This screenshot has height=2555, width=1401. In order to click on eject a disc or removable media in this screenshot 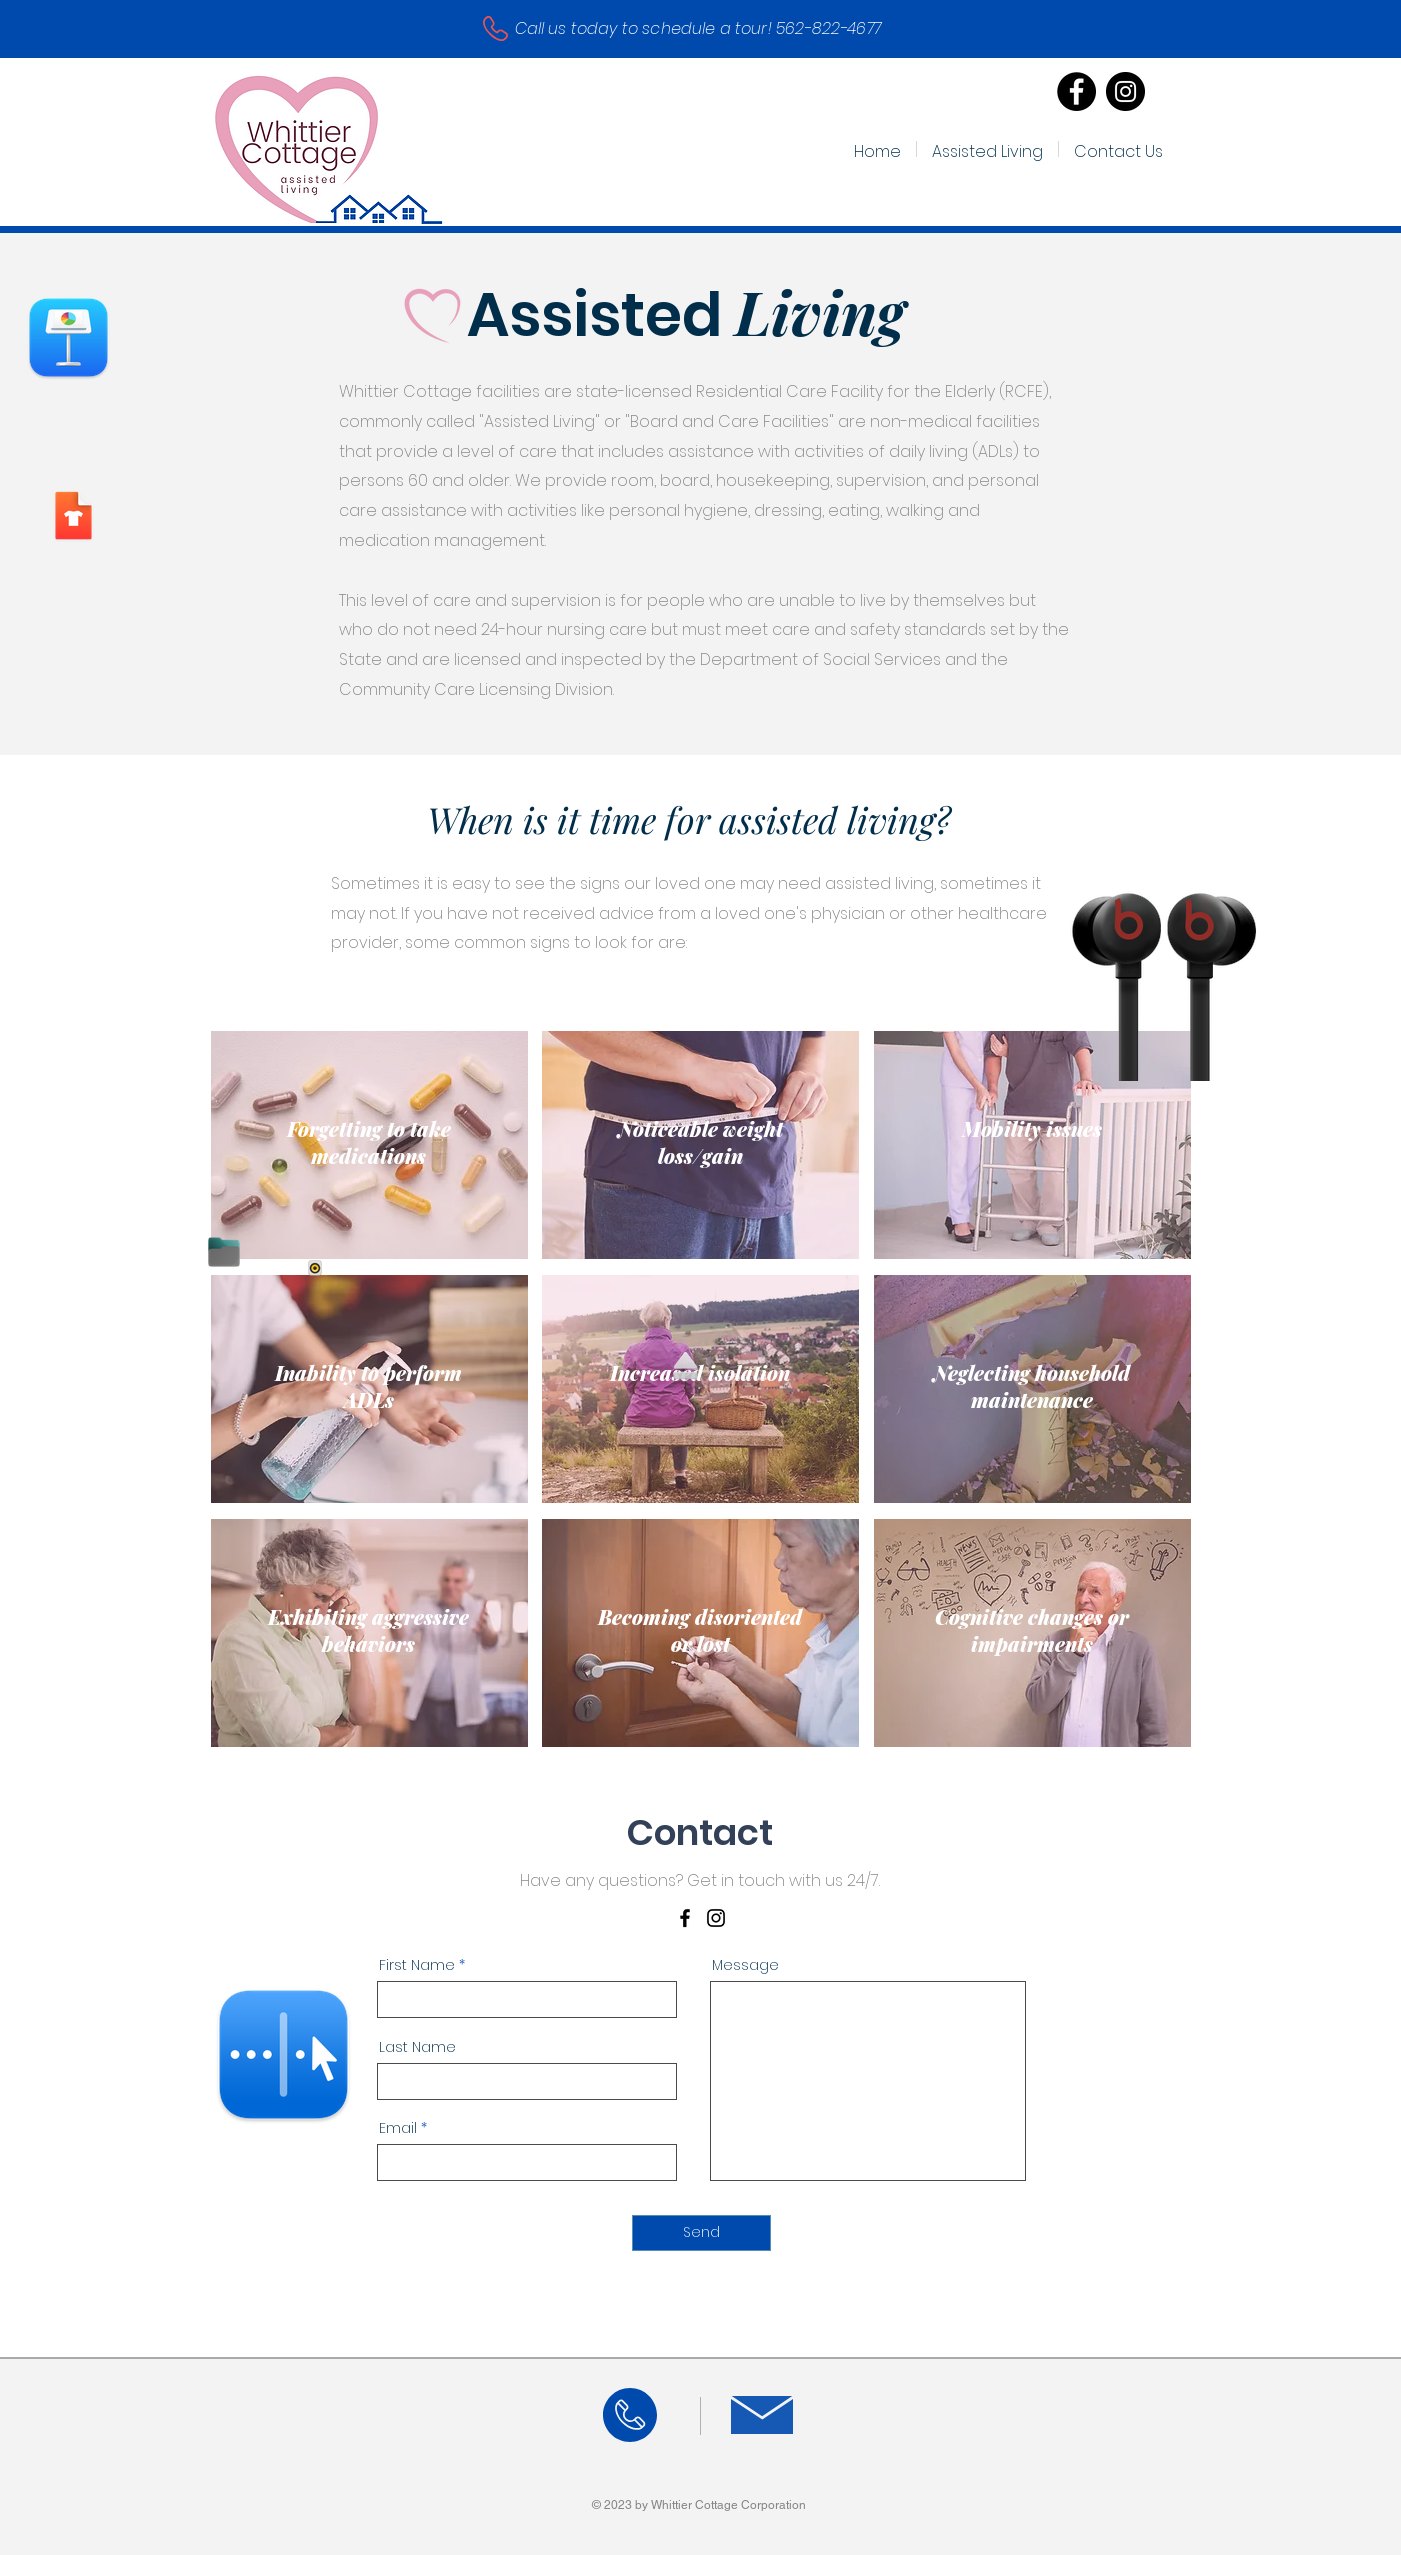, I will do `click(685, 1365)`.